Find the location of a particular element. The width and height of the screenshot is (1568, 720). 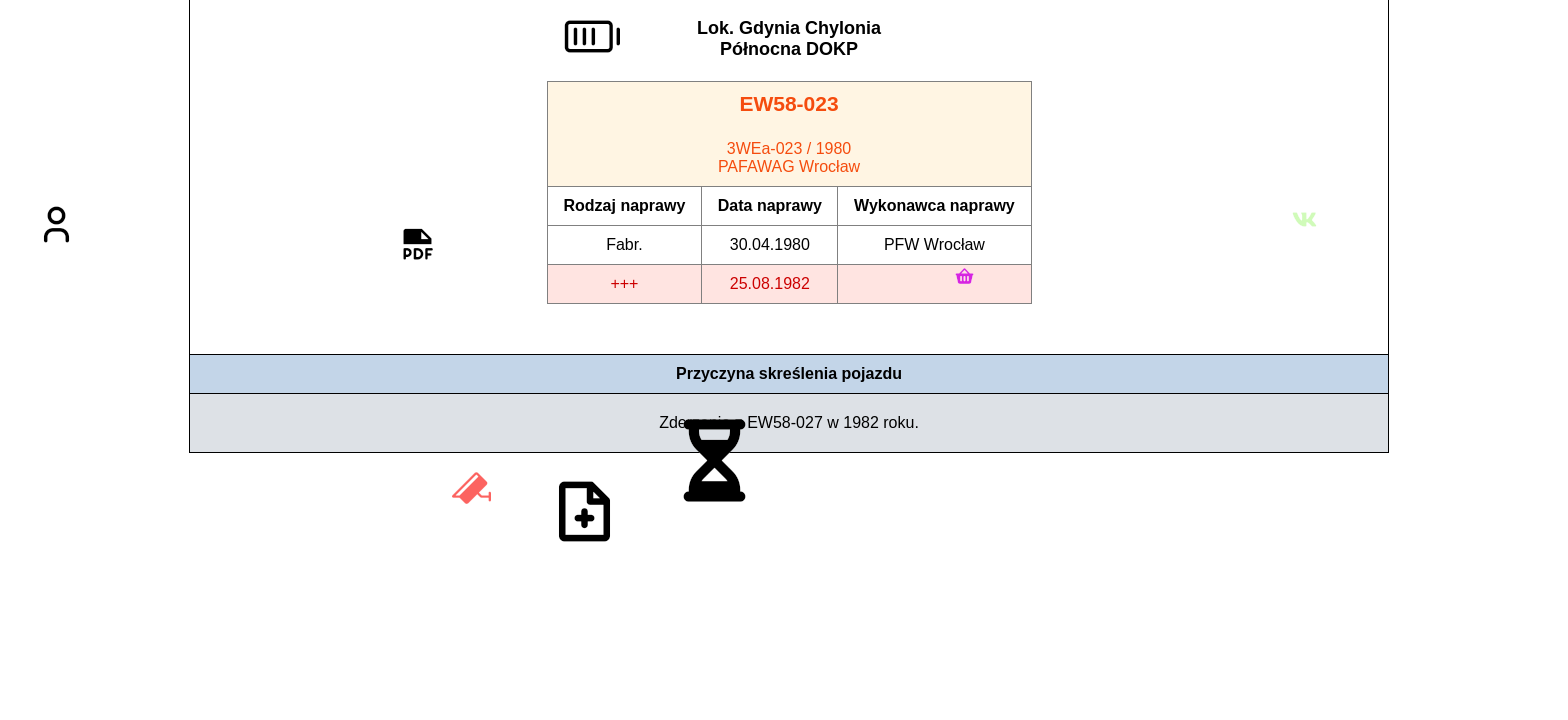

open VK social network is located at coordinates (1304, 219).